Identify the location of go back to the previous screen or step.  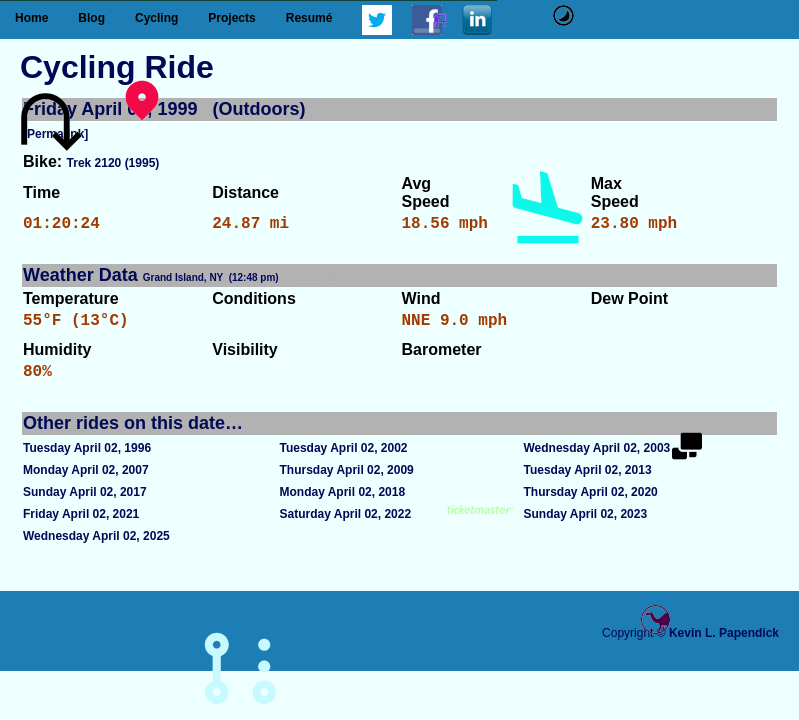
(48, 120).